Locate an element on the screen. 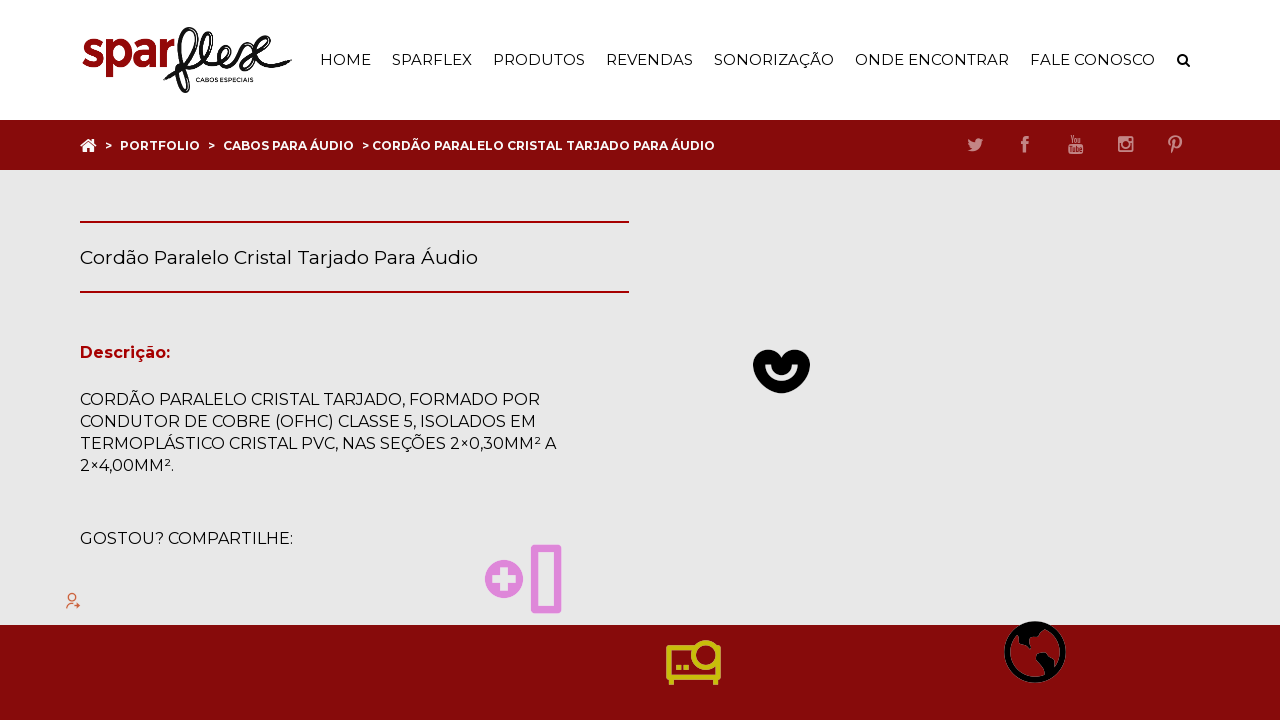 Image resolution: width=1280 pixels, height=720 pixels. switch to global or worldwide view is located at coordinates (1035, 652).